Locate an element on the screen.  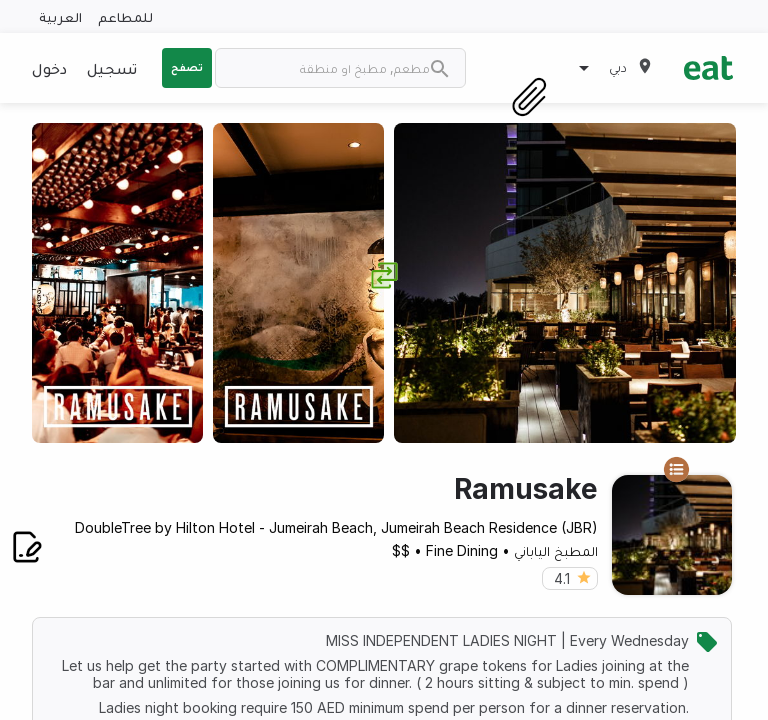
edit document is located at coordinates (26, 547).